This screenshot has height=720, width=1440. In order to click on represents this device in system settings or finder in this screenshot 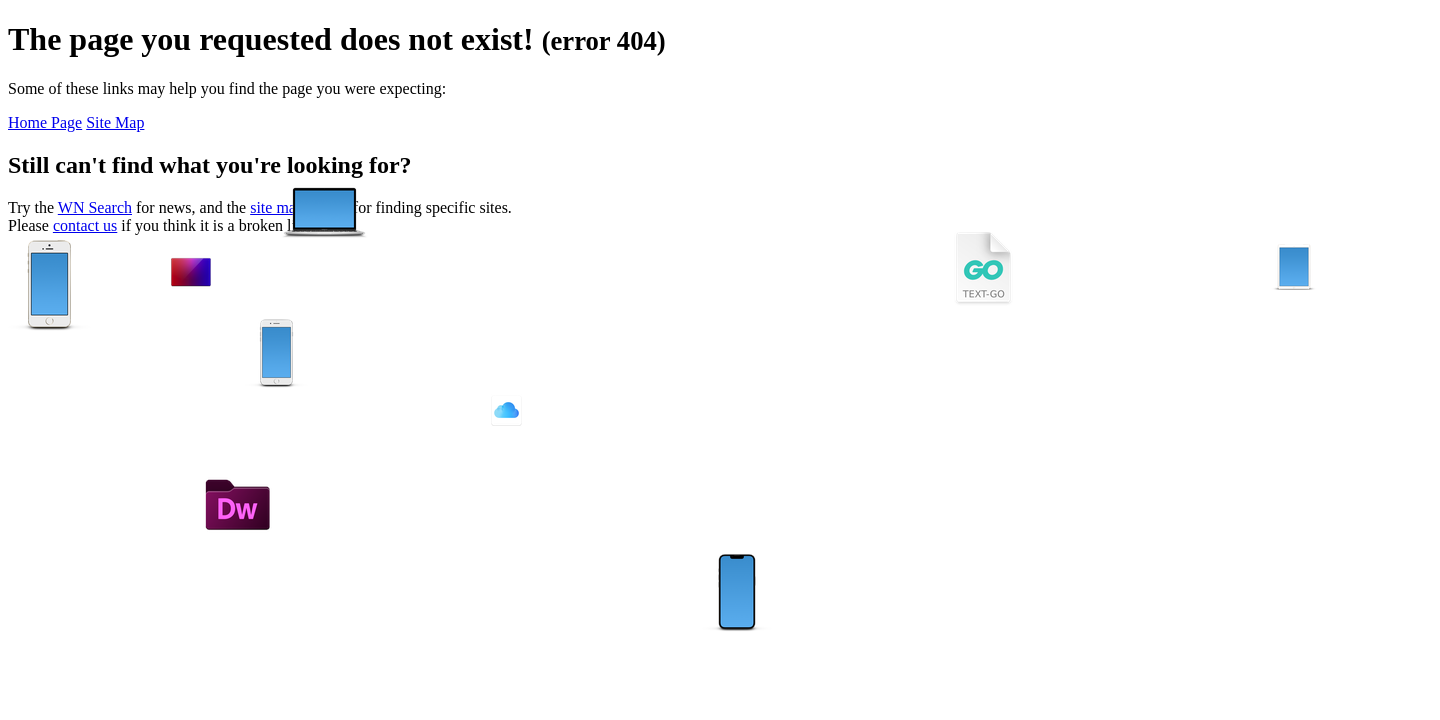, I will do `click(324, 205)`.